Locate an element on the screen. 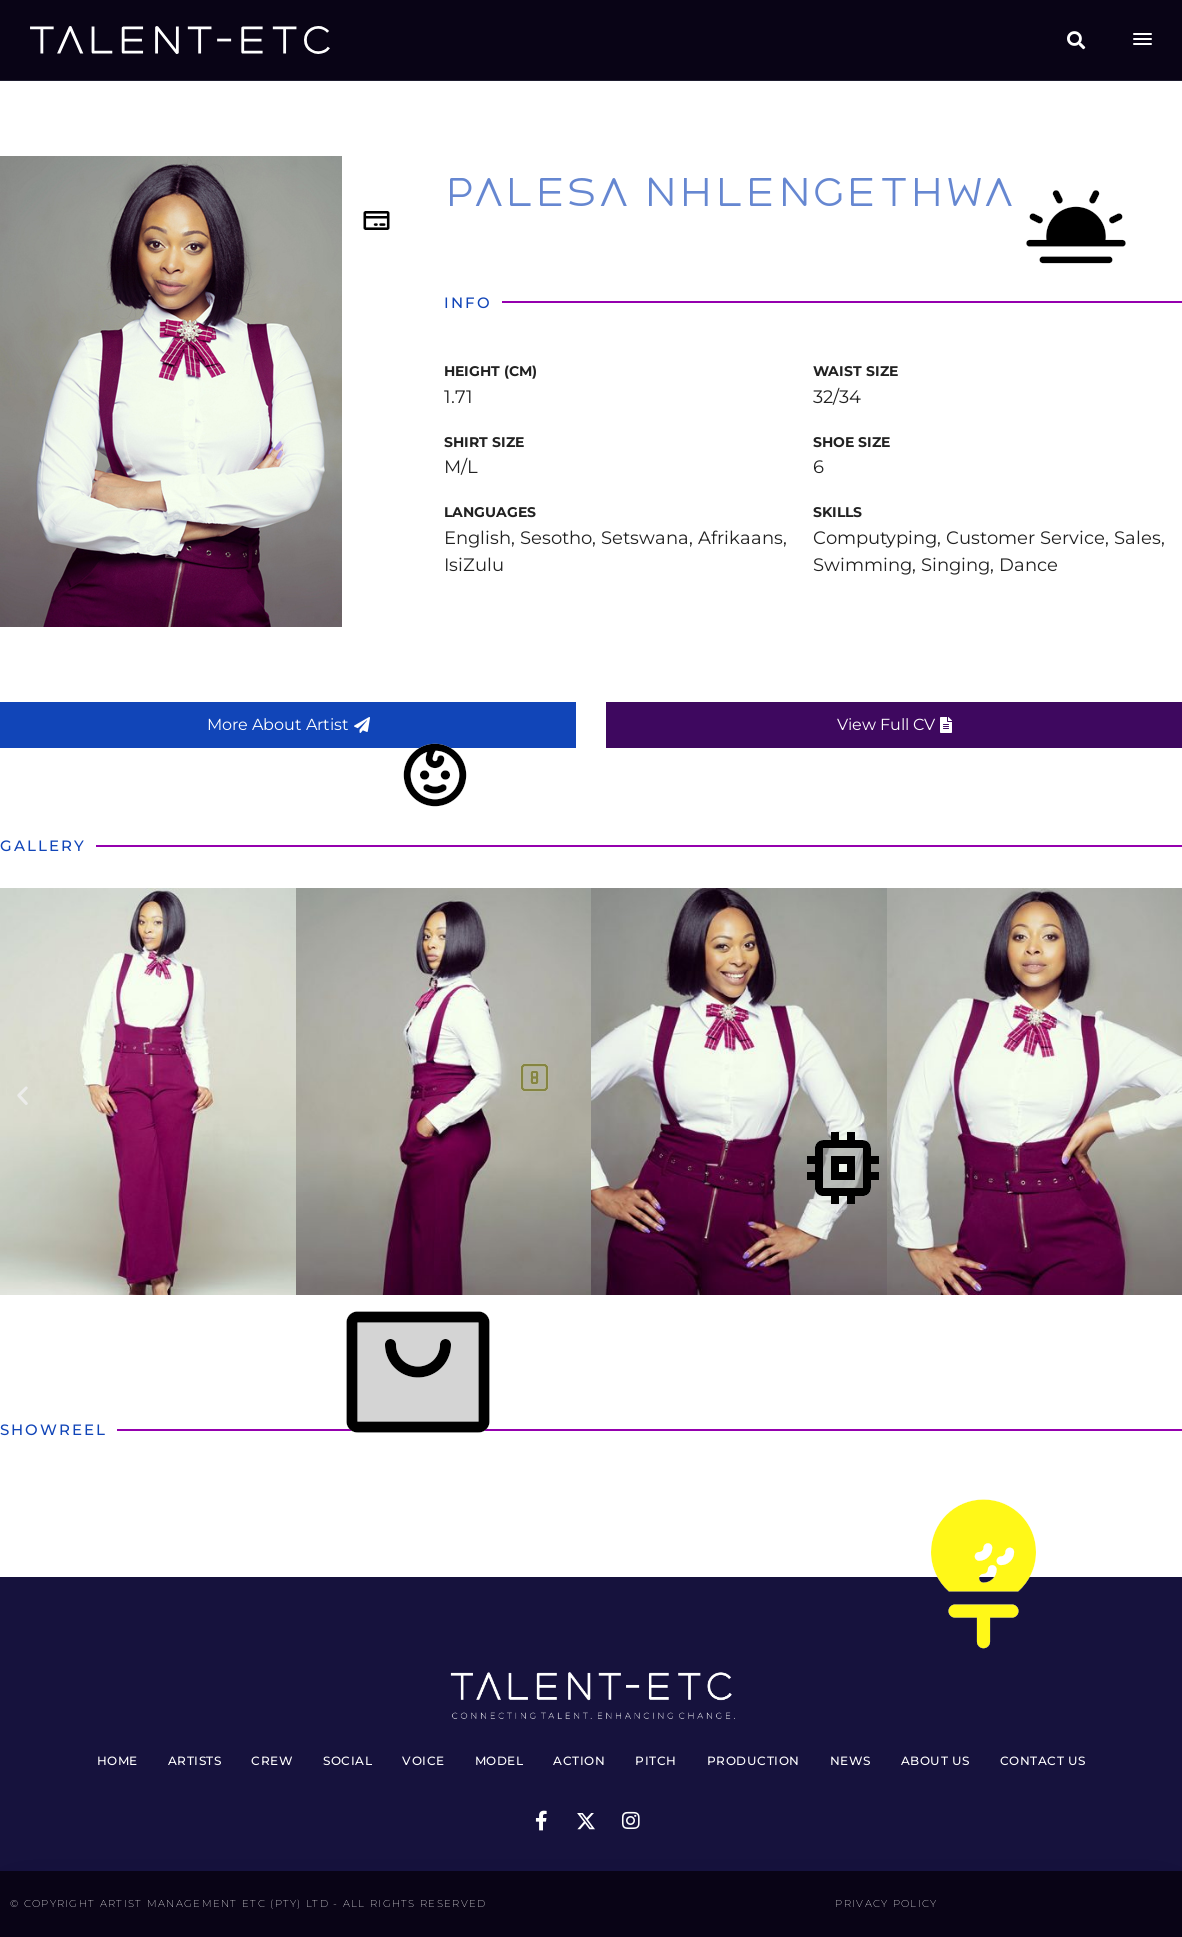 This screenshot has width=1182, height=1937. select item number 8 from a list is located at coordinates (534, 1077).